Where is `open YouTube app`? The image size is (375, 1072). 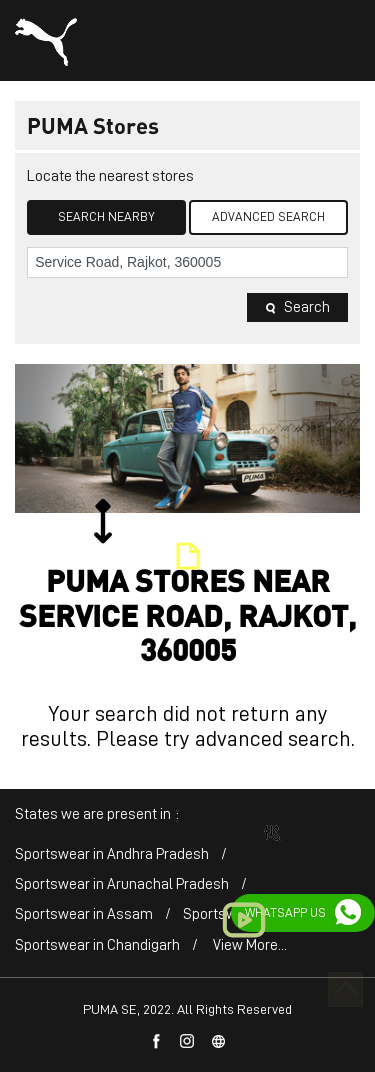 open YouTube app is located at coordinates (244, 920).